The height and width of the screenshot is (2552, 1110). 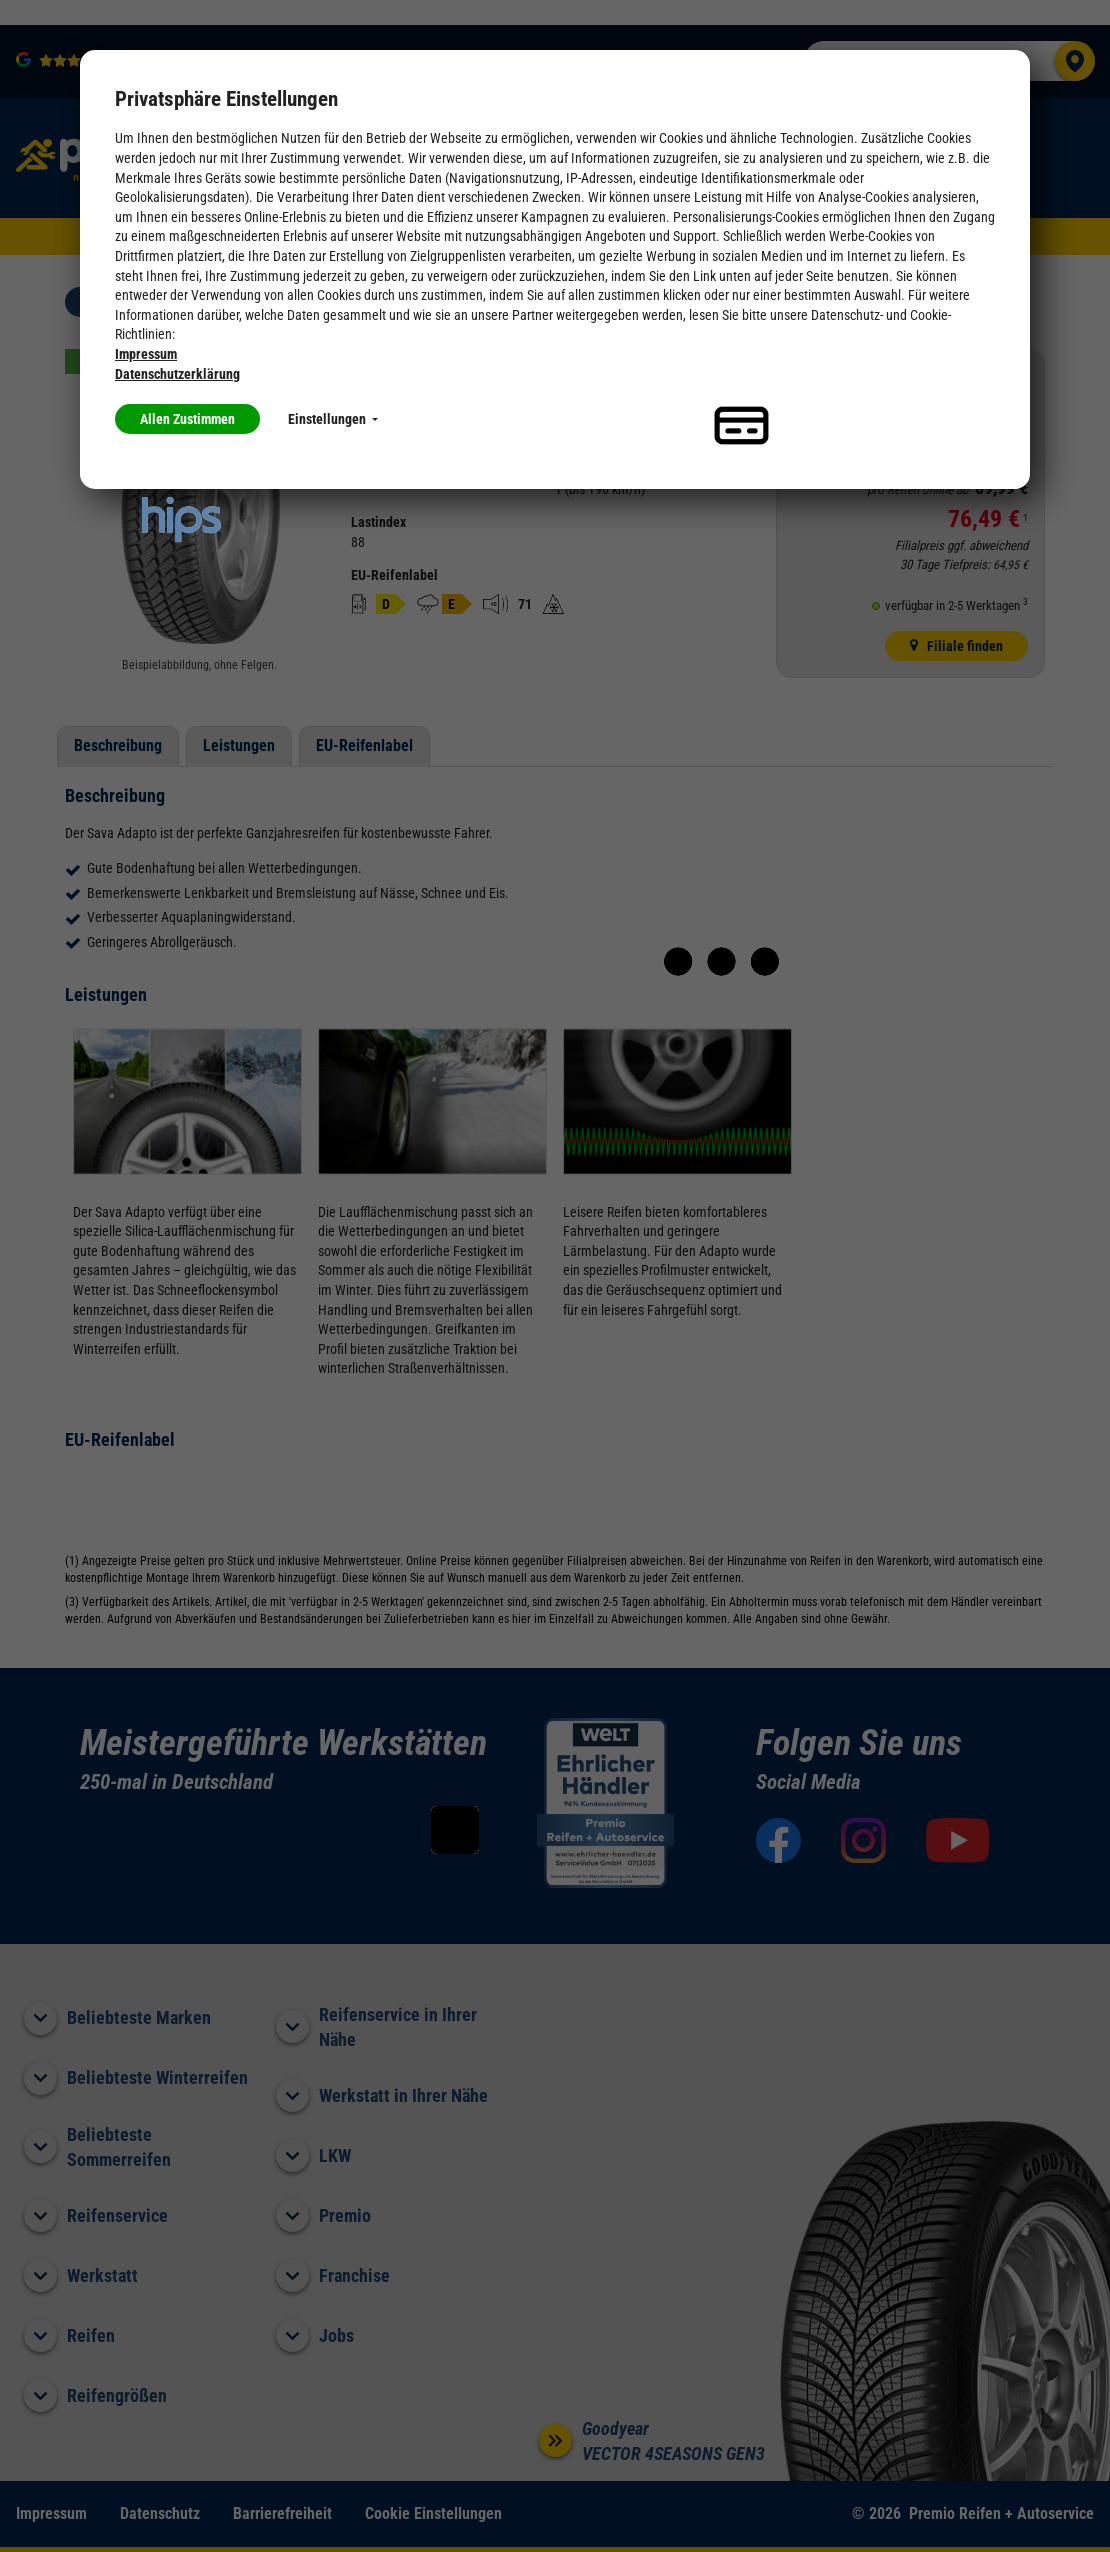 I want to click on hips payment platform logo, so click(x=181, y=519).